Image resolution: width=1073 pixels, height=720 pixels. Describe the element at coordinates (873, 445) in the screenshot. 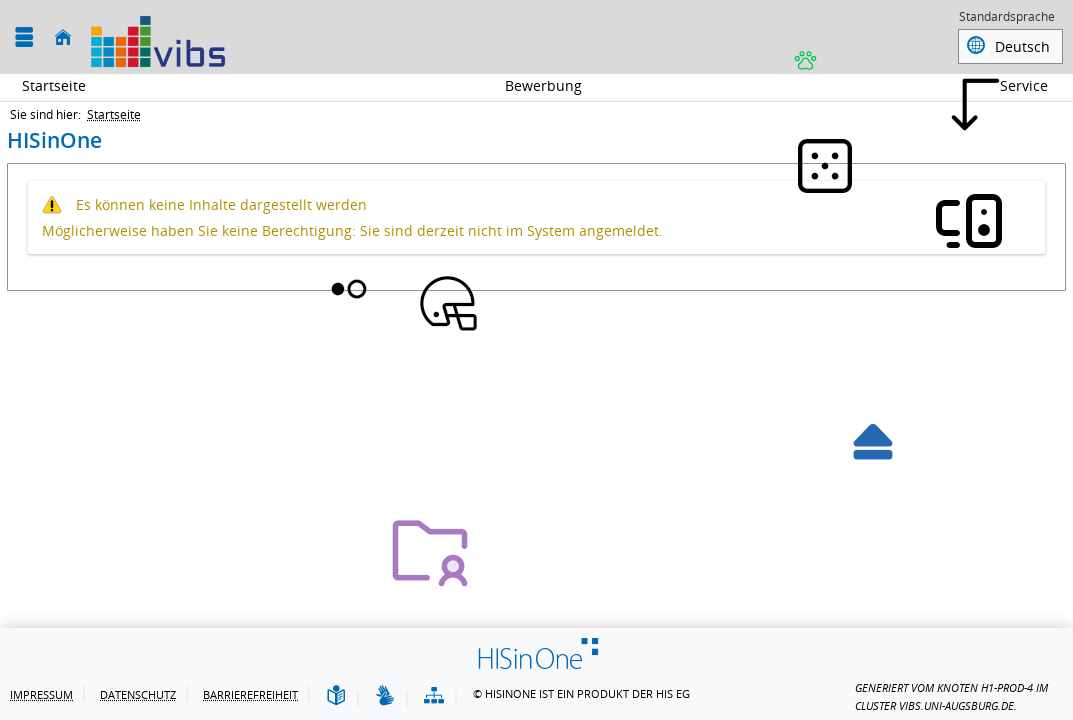

I see `eject a disc or removable media` at that location.